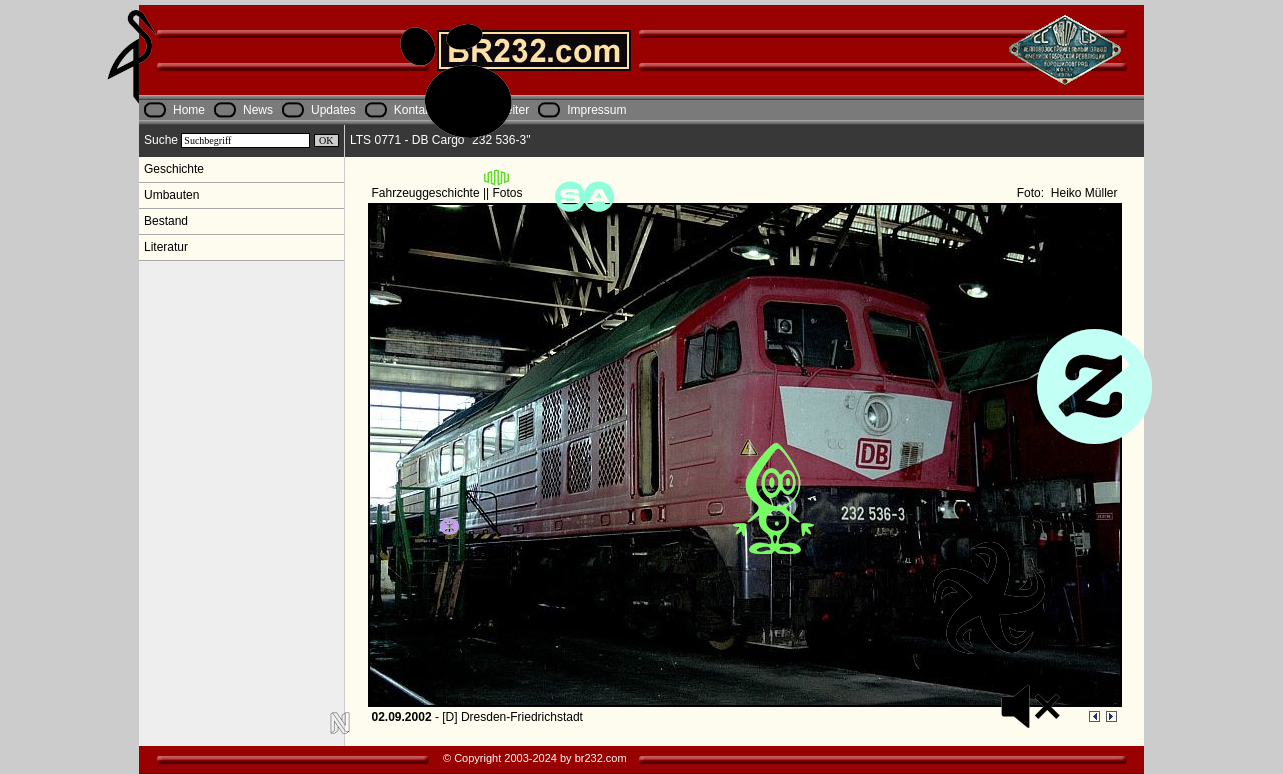  What do you see at coordinates (132, 57) in the screenshot?
I see `minio object storage service logo` at bounding box center [132, 57].